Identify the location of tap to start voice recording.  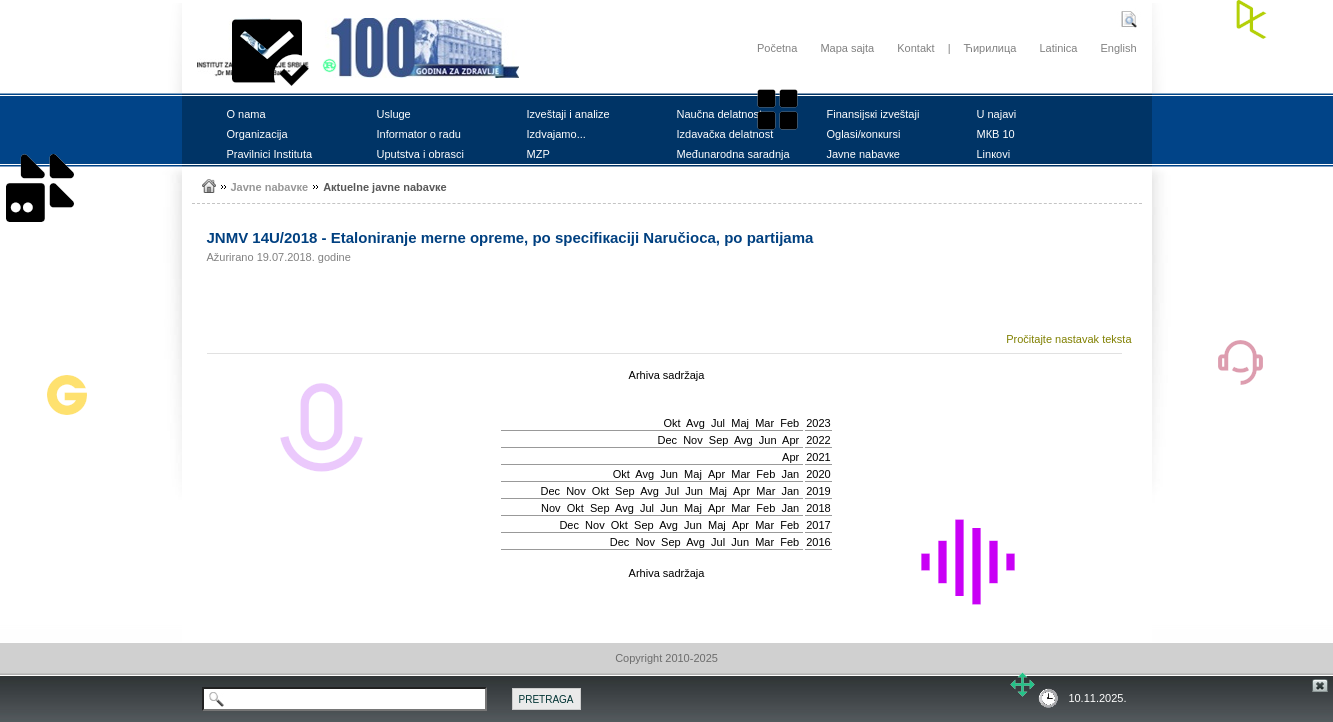
(321, 429).